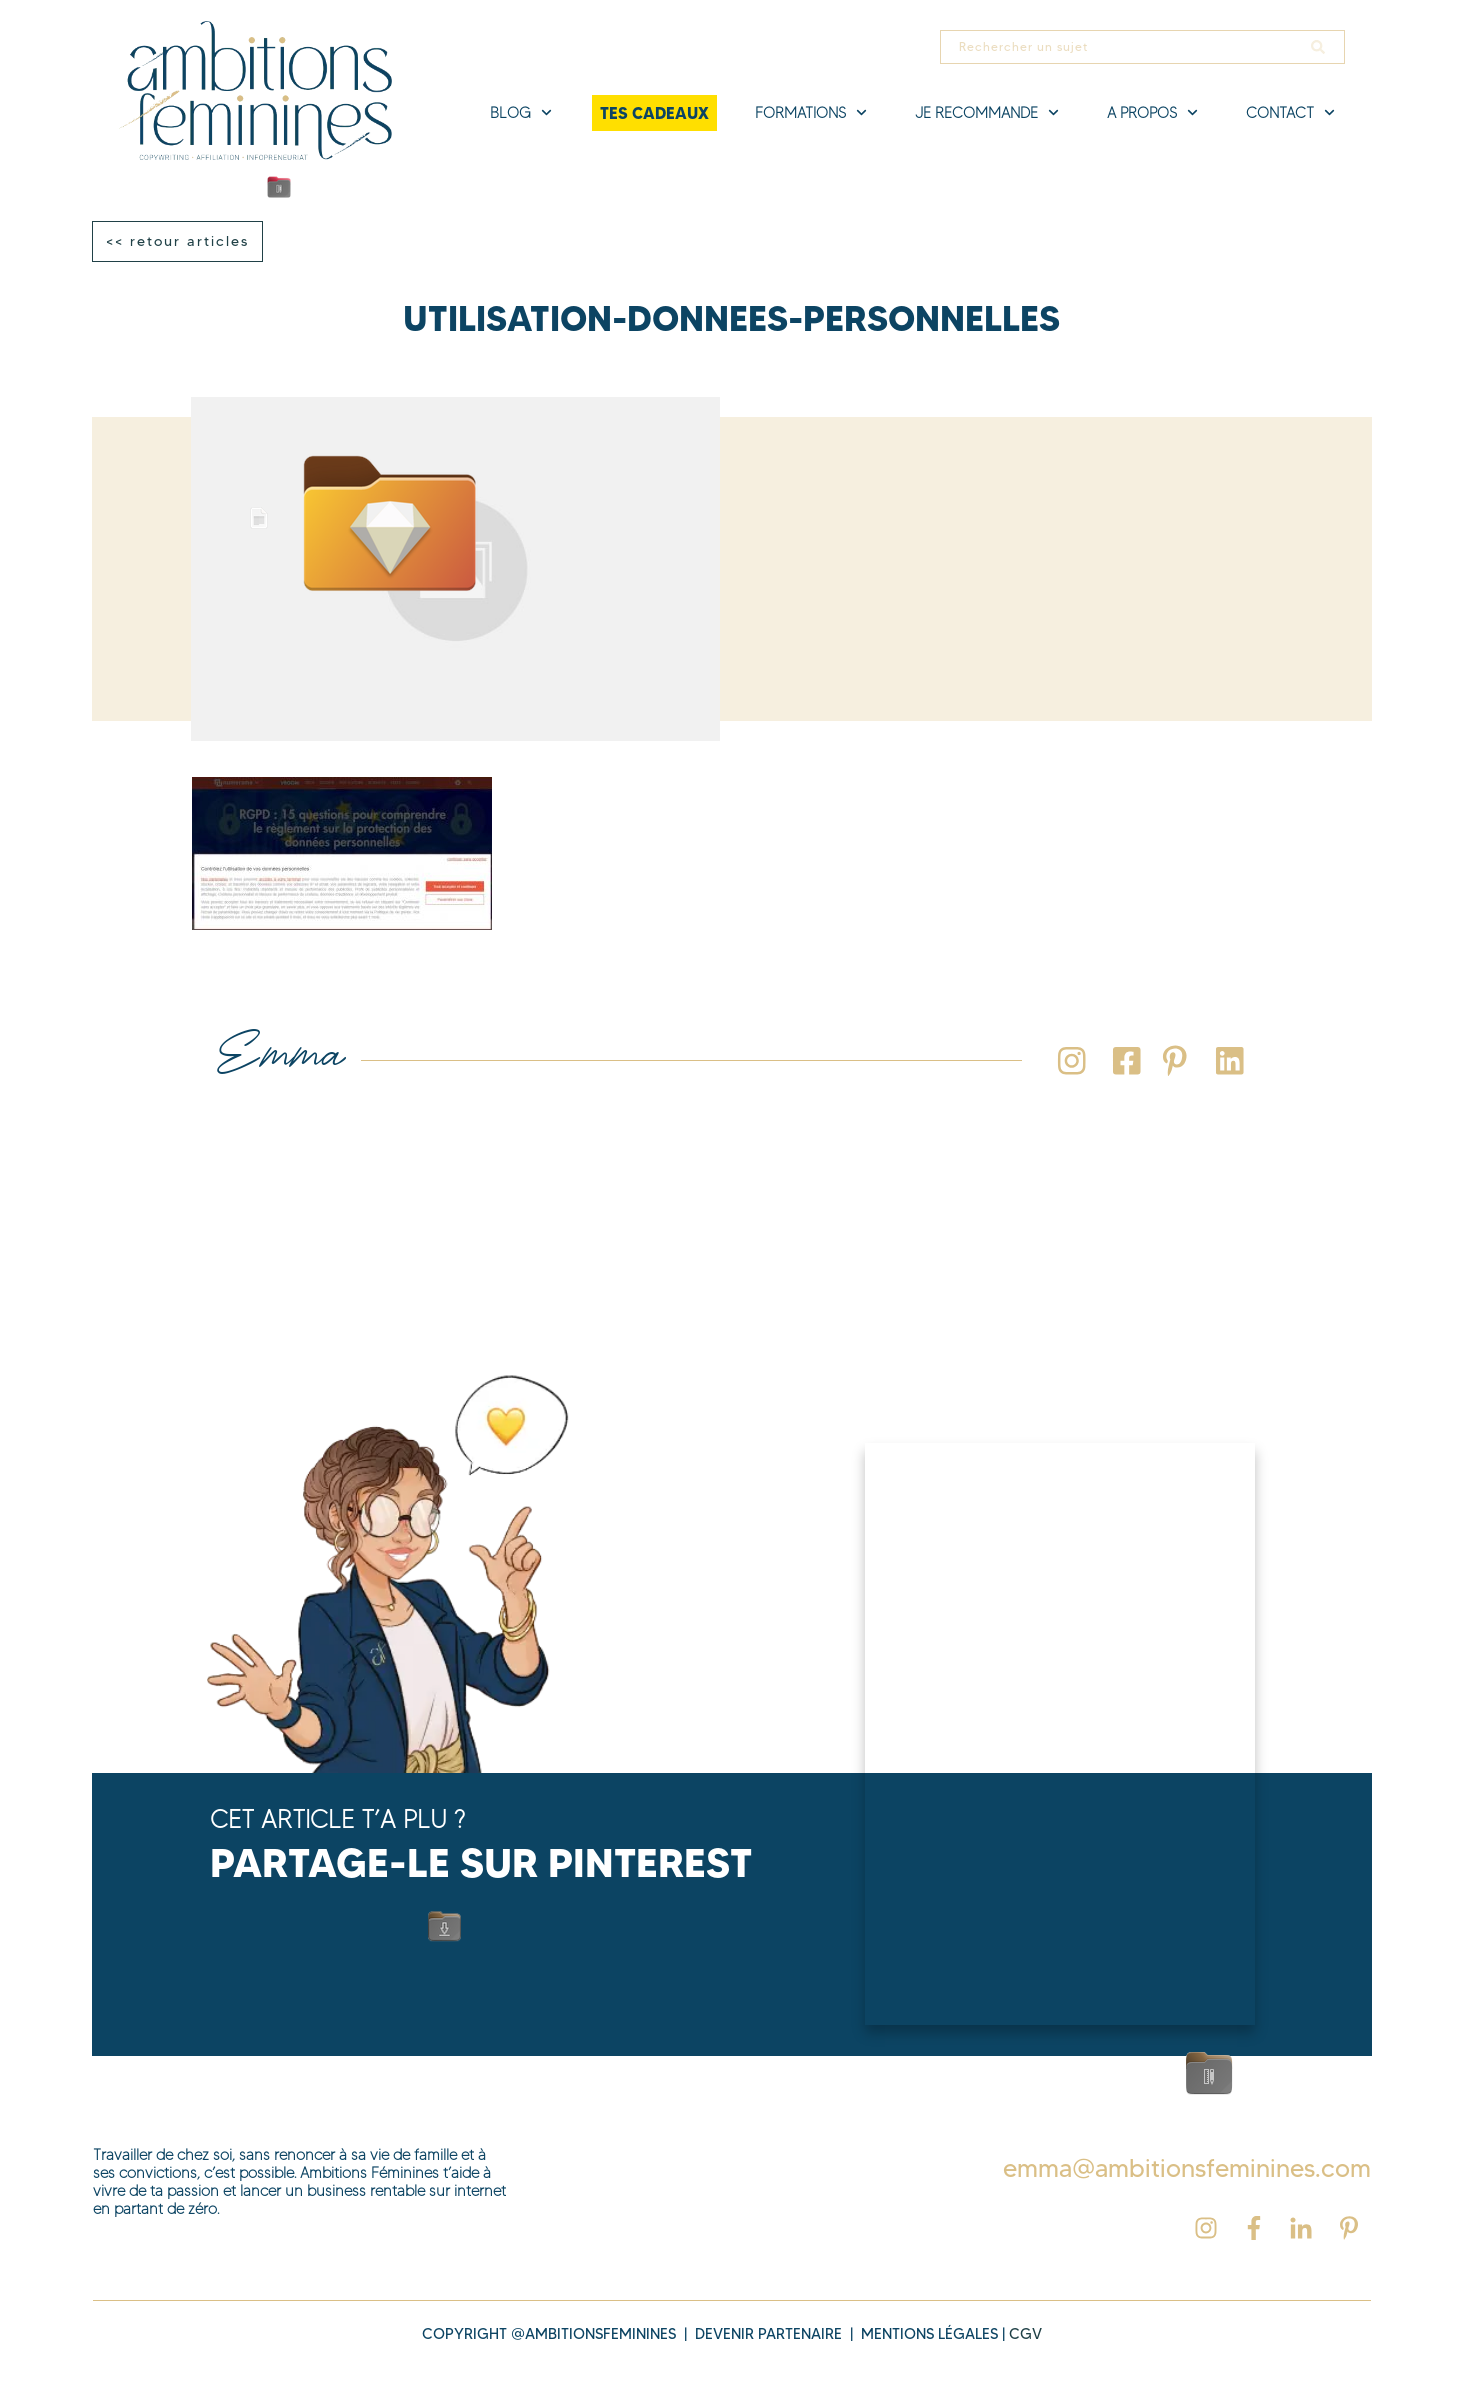 The width and height of the screenshot is (1463, 2388). Describe the element at coordinates (259, 518) in the screenshot. I see `open a text document` at that location.